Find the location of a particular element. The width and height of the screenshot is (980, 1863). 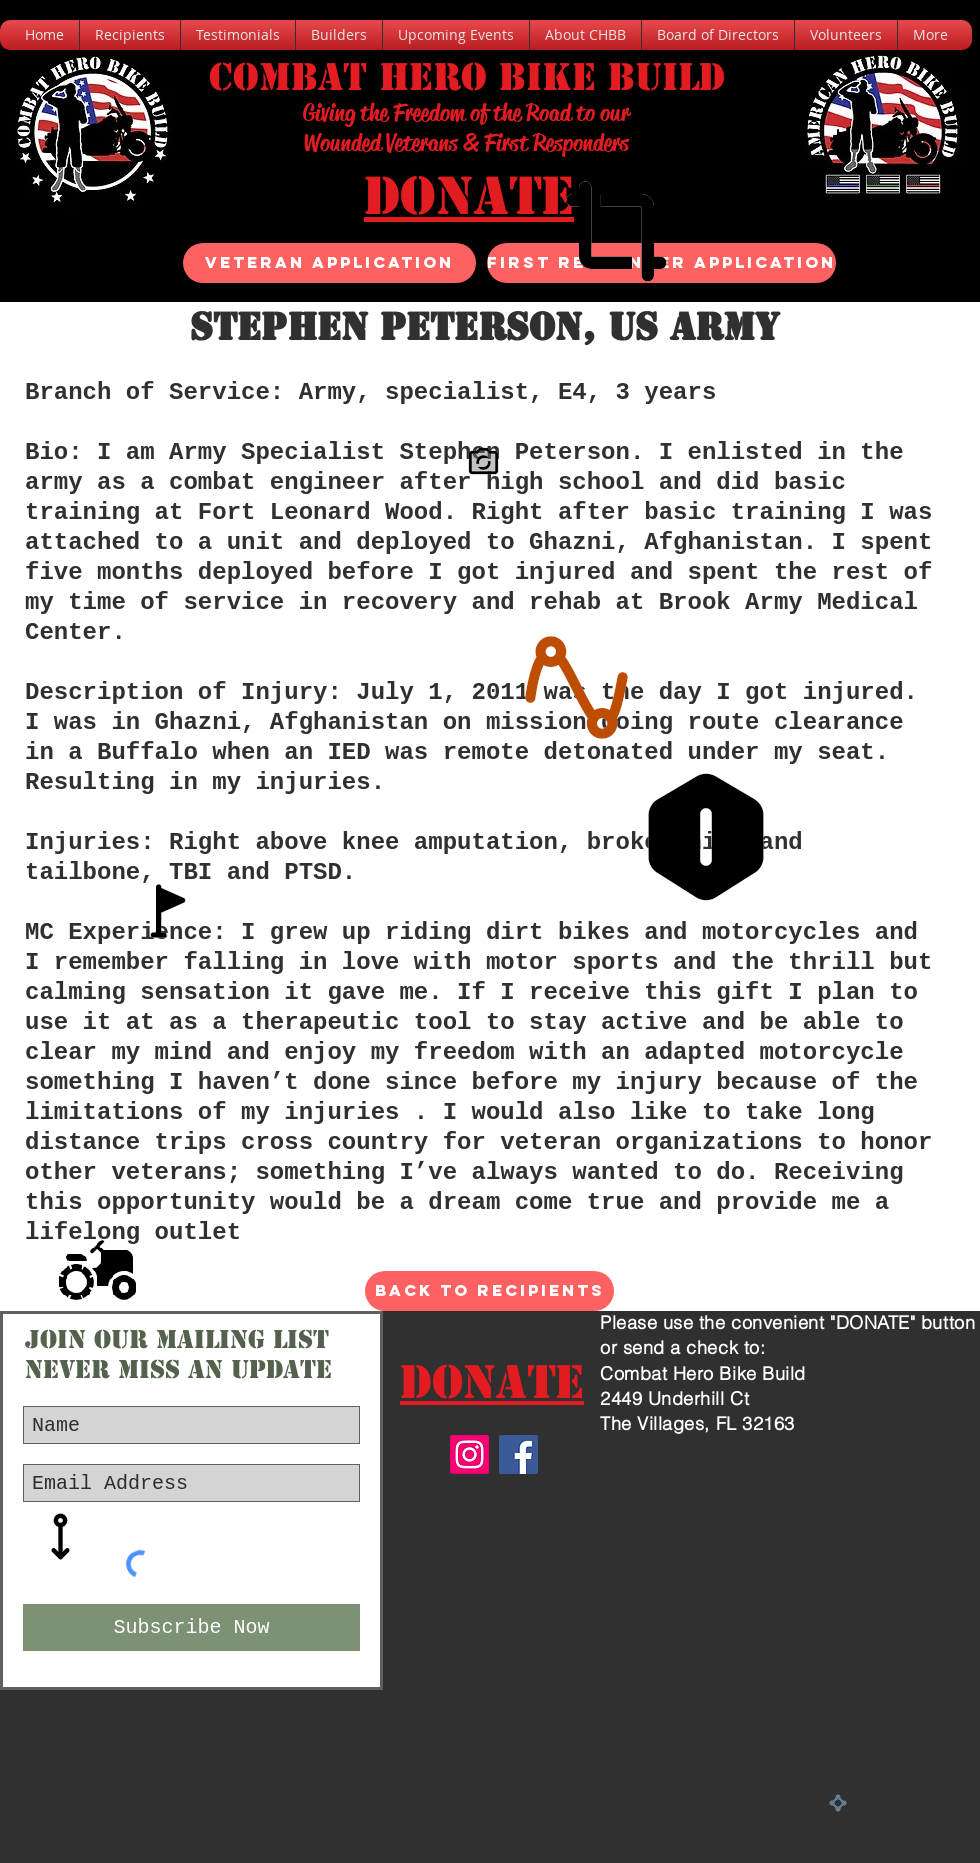

toggle between maximum and minimum values is located at coordinates (576, 687).